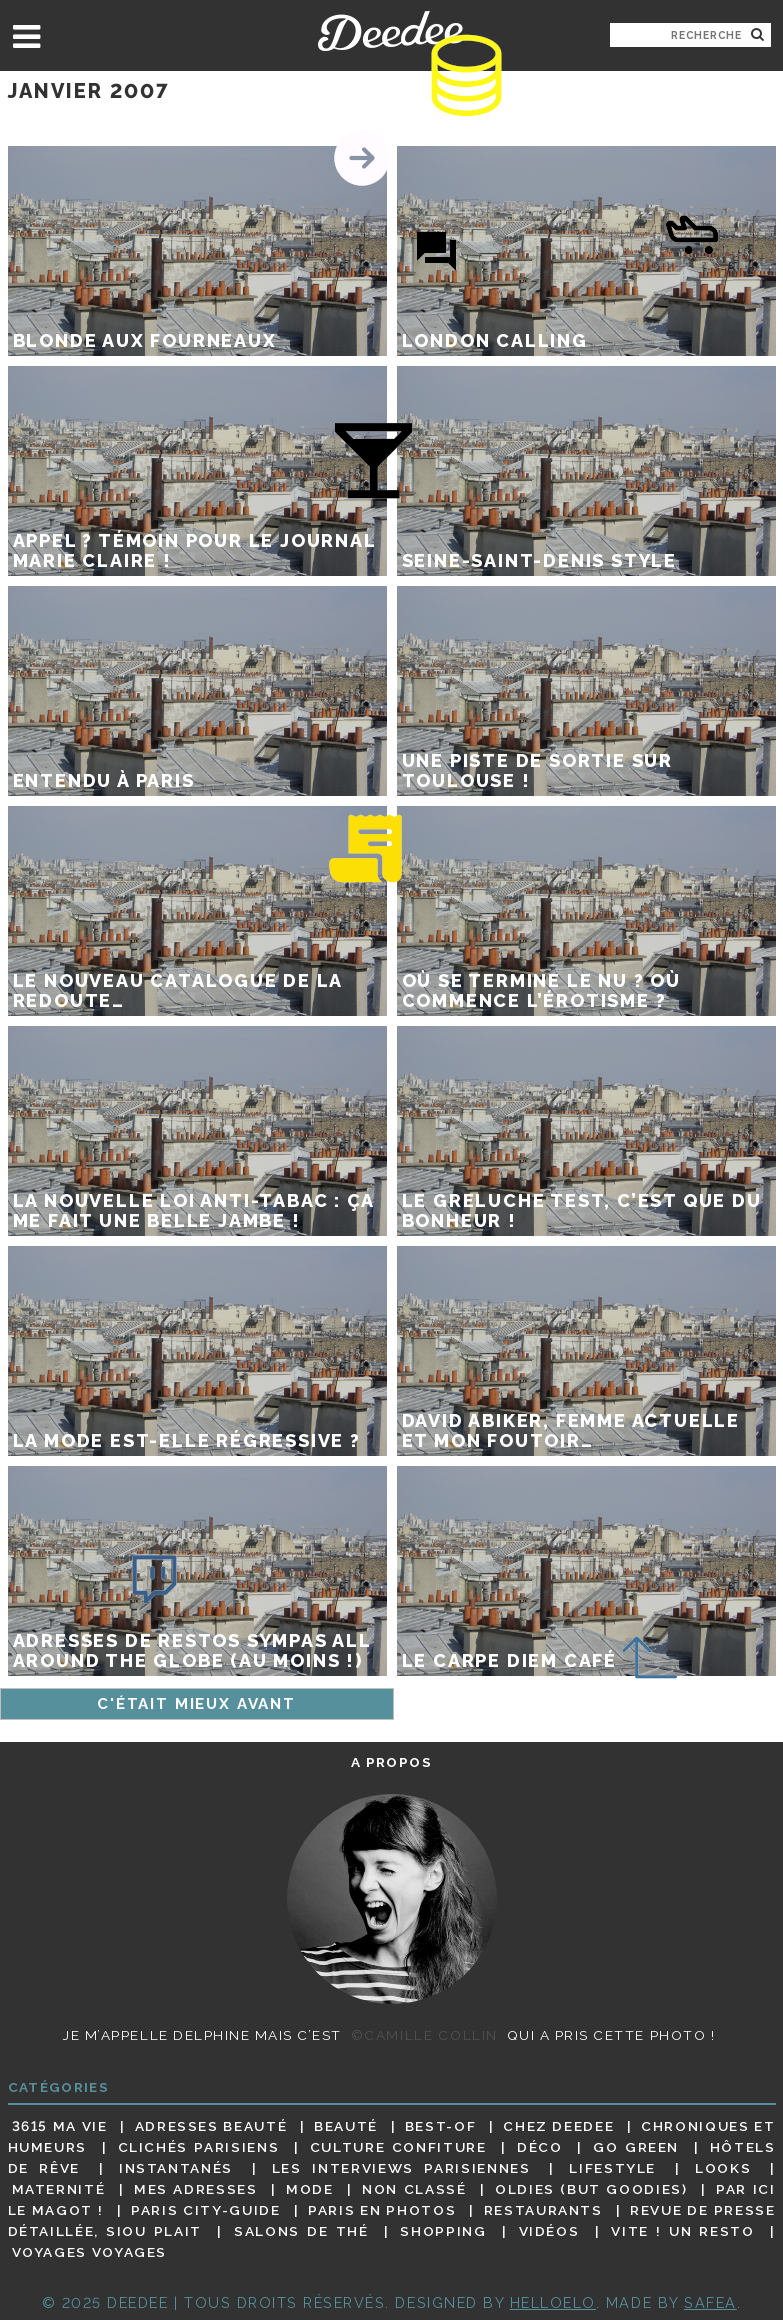  Describe the element at coordinates (154, 1579) in the screenshot. I see `open Twitch app` at that location.